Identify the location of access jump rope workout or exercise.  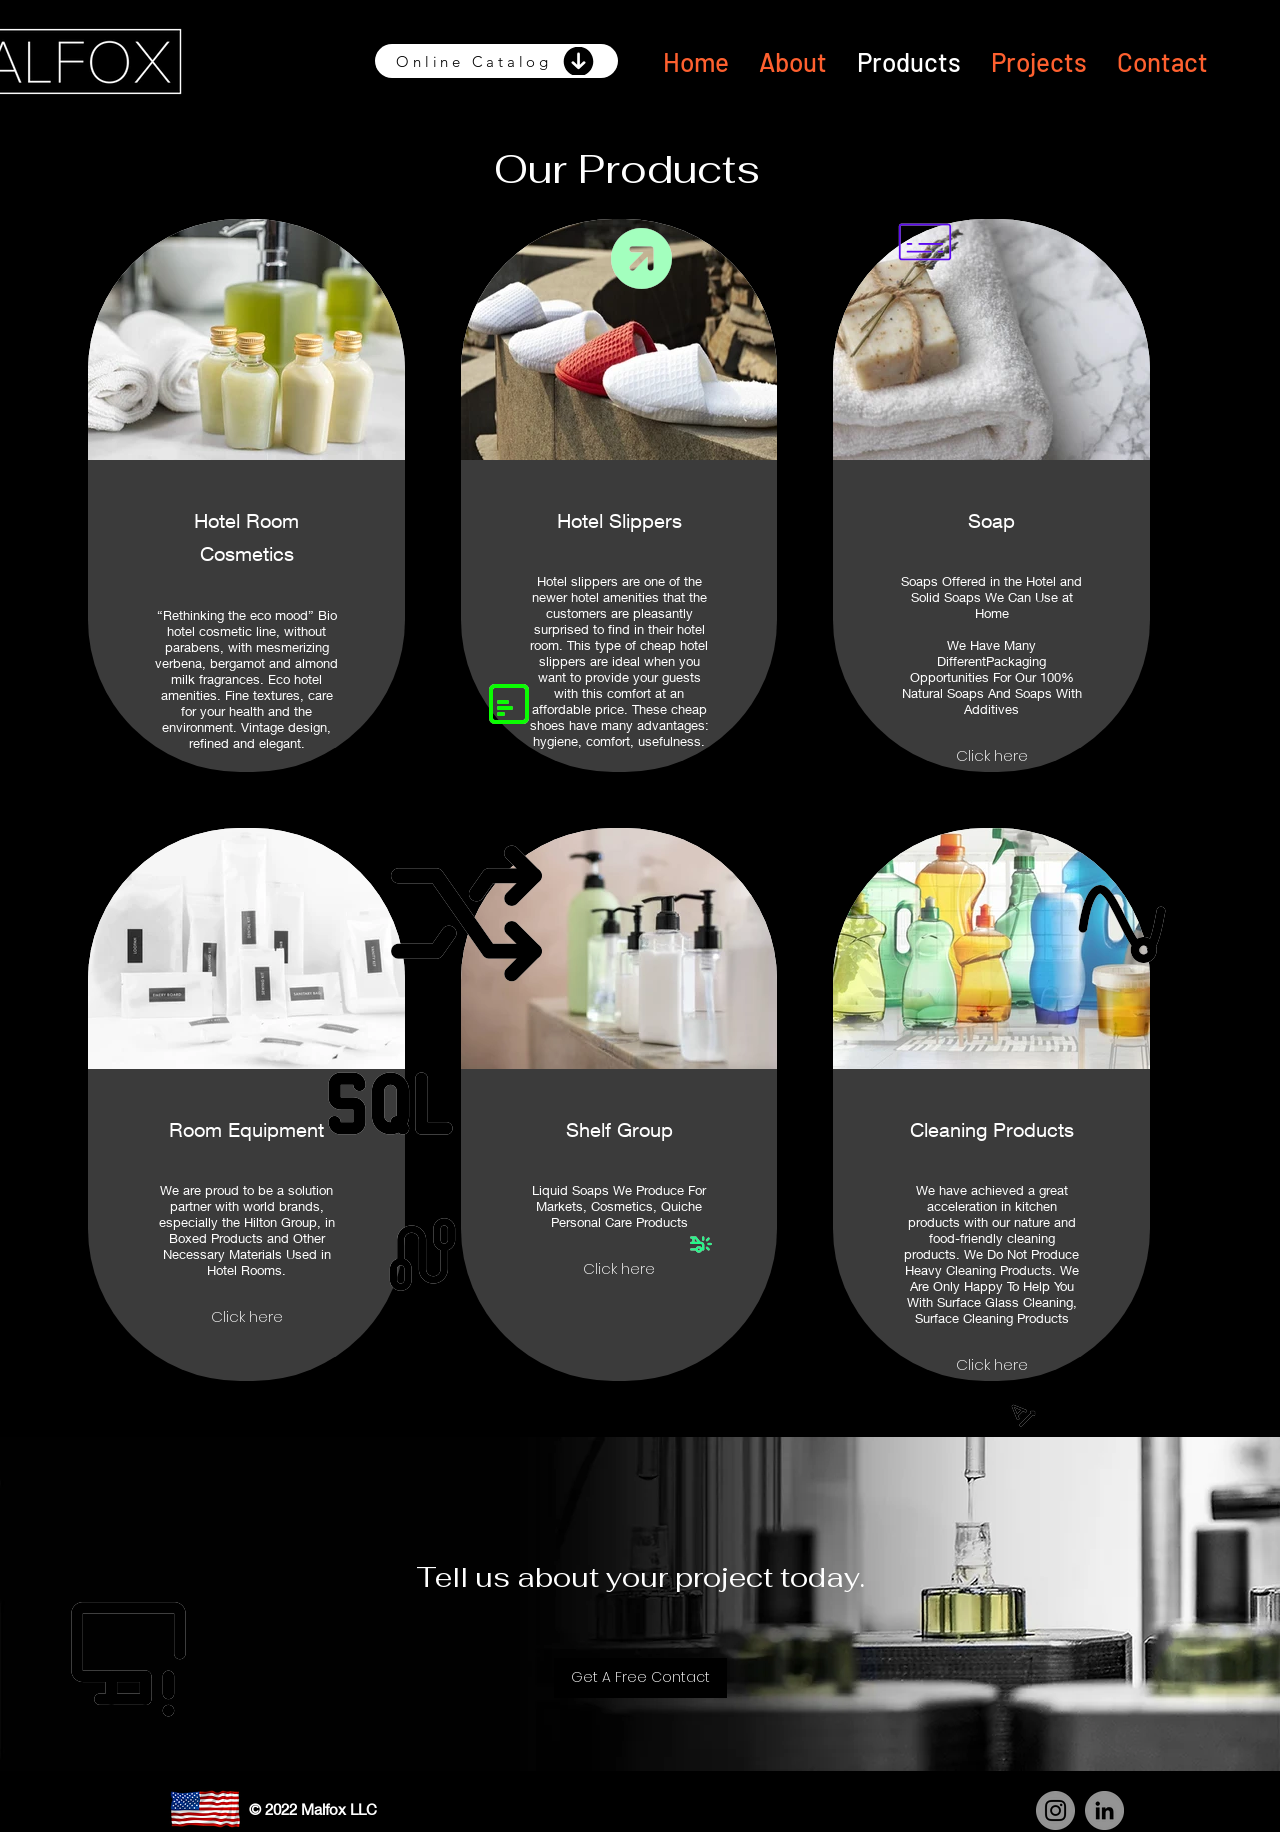
(422, 1254).